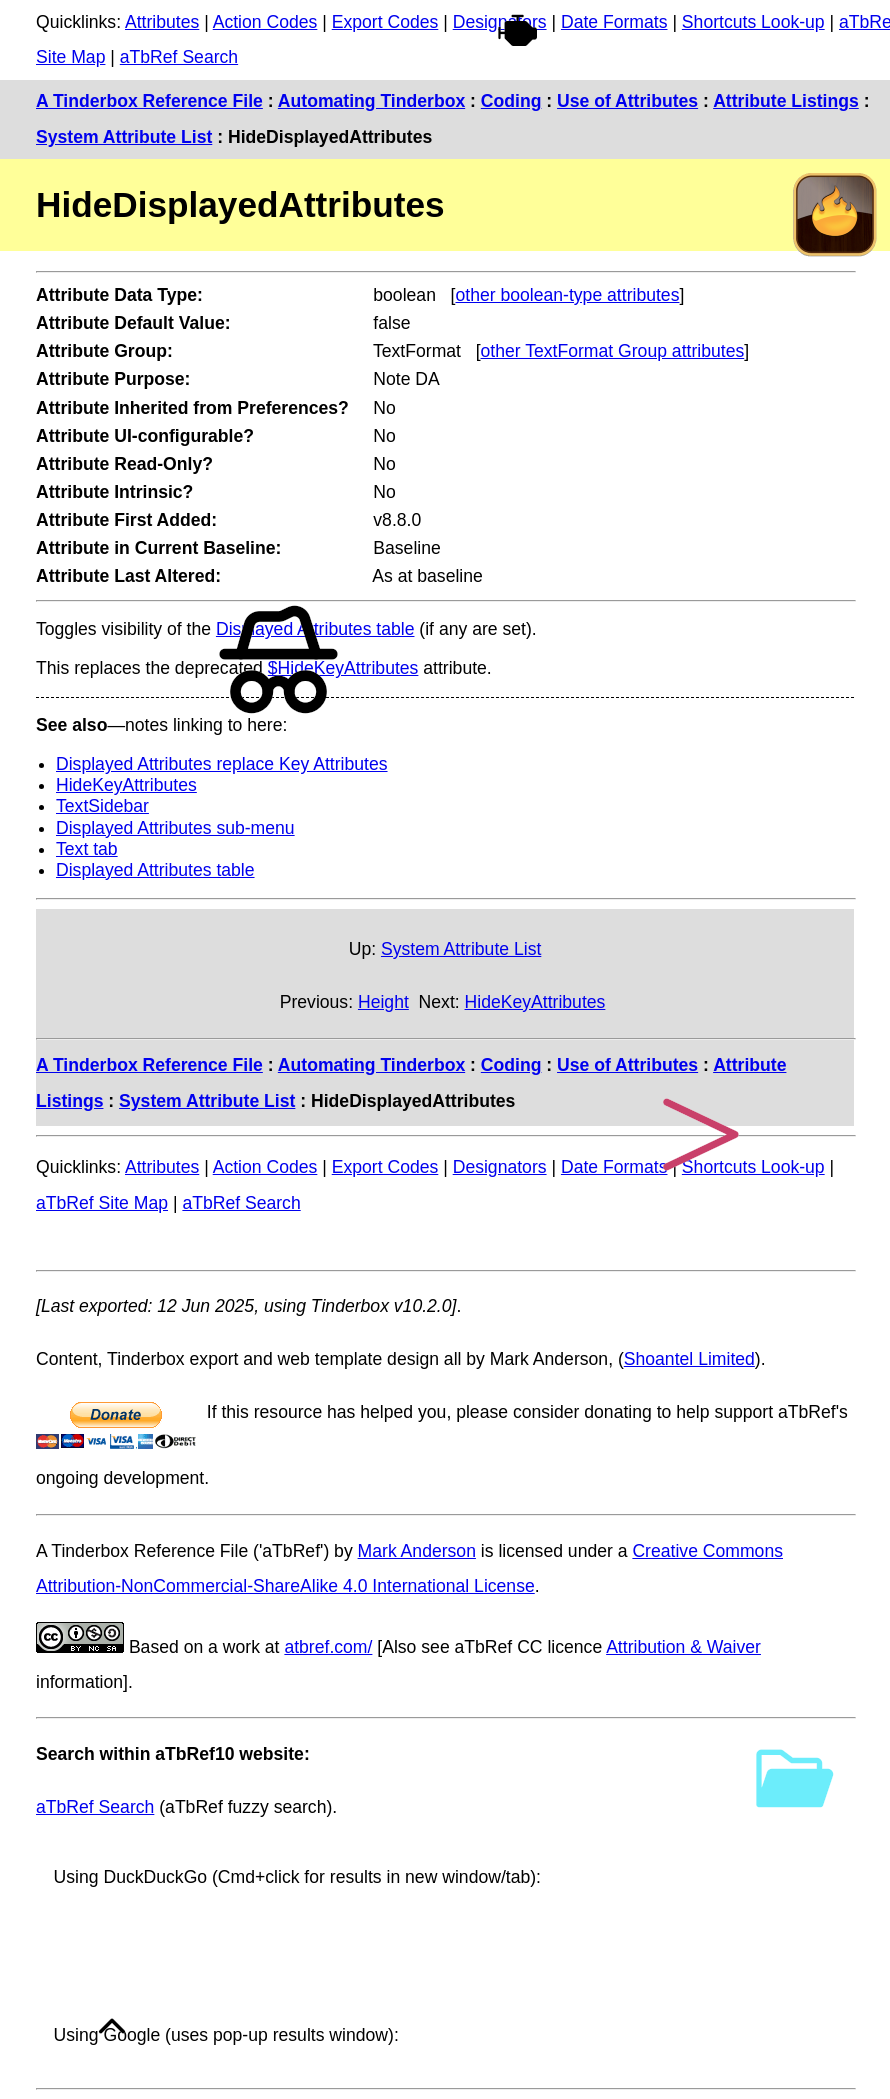 The width and height of the screenshot is (890, 2099). What do you see at coordinates (278, 659) in the screenshot?
I see `enable incognito or private browsing mode` at bounding box center [278, 659].